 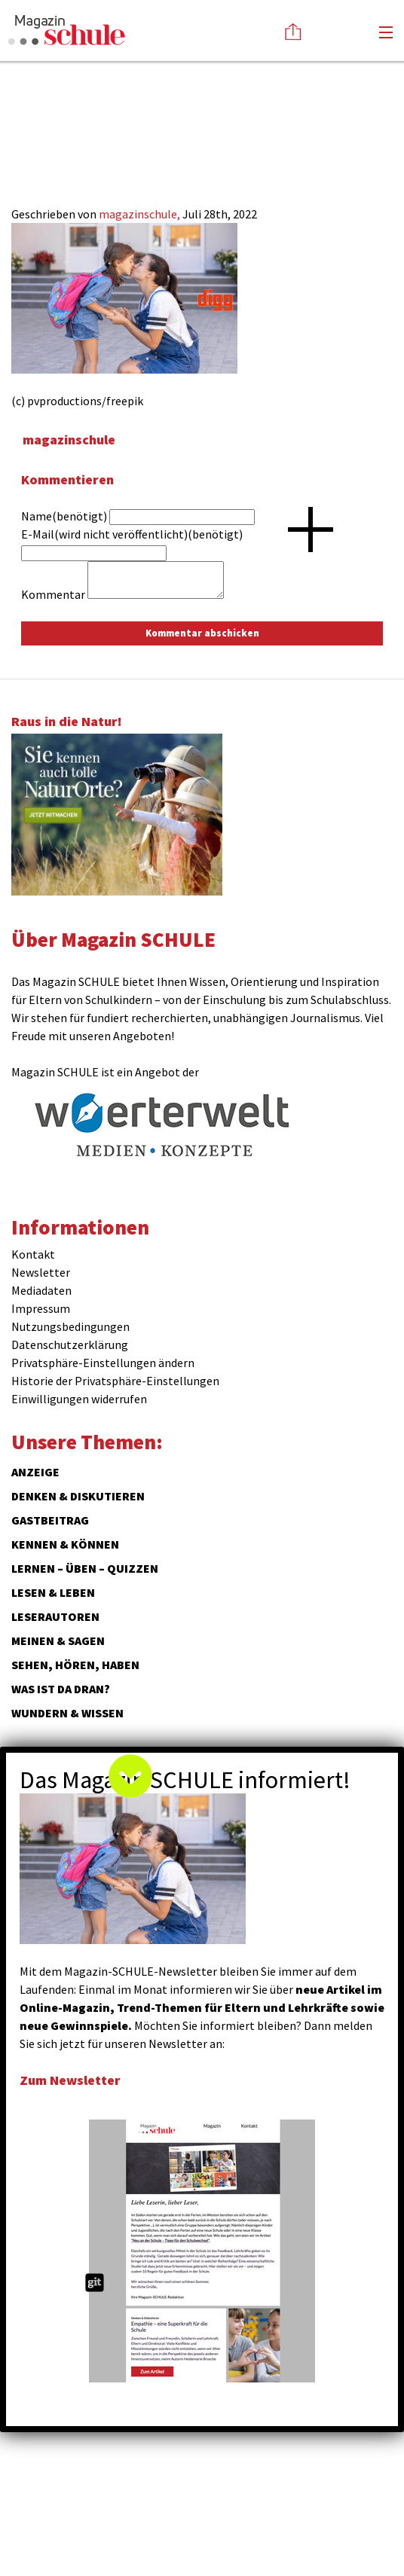 What do you see at coordinates (311, 530) in the screenshot?
I see `add a new item` at bounding box center [311, 530].